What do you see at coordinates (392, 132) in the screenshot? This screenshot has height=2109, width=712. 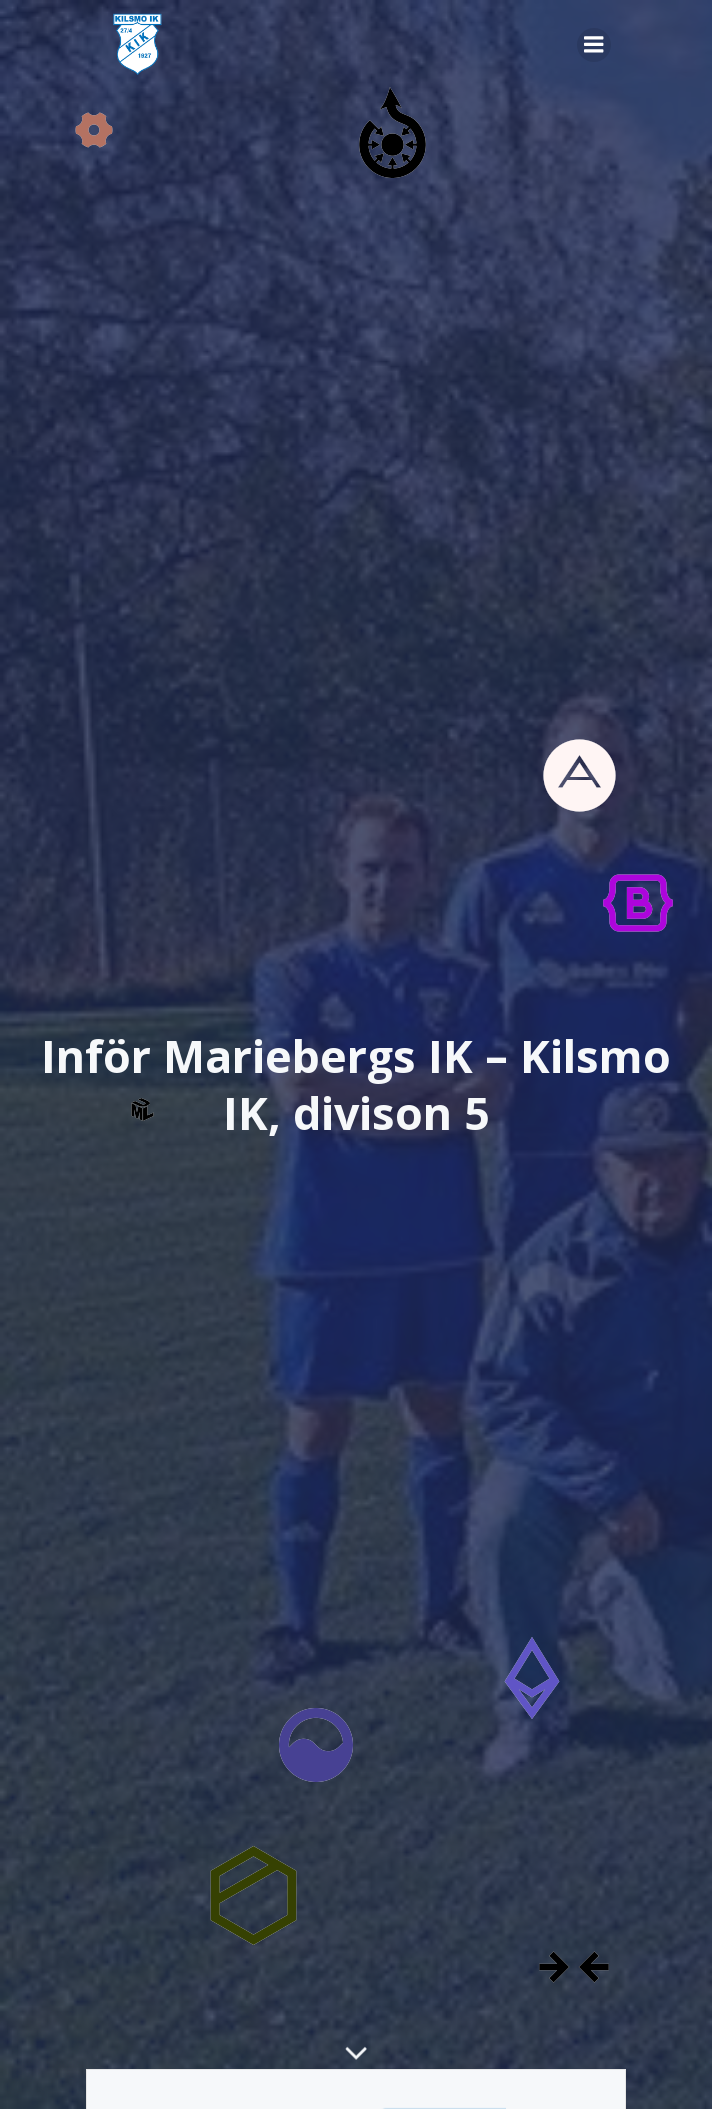 I see `visit wikimedia commons` at bounding box center [392, 132].